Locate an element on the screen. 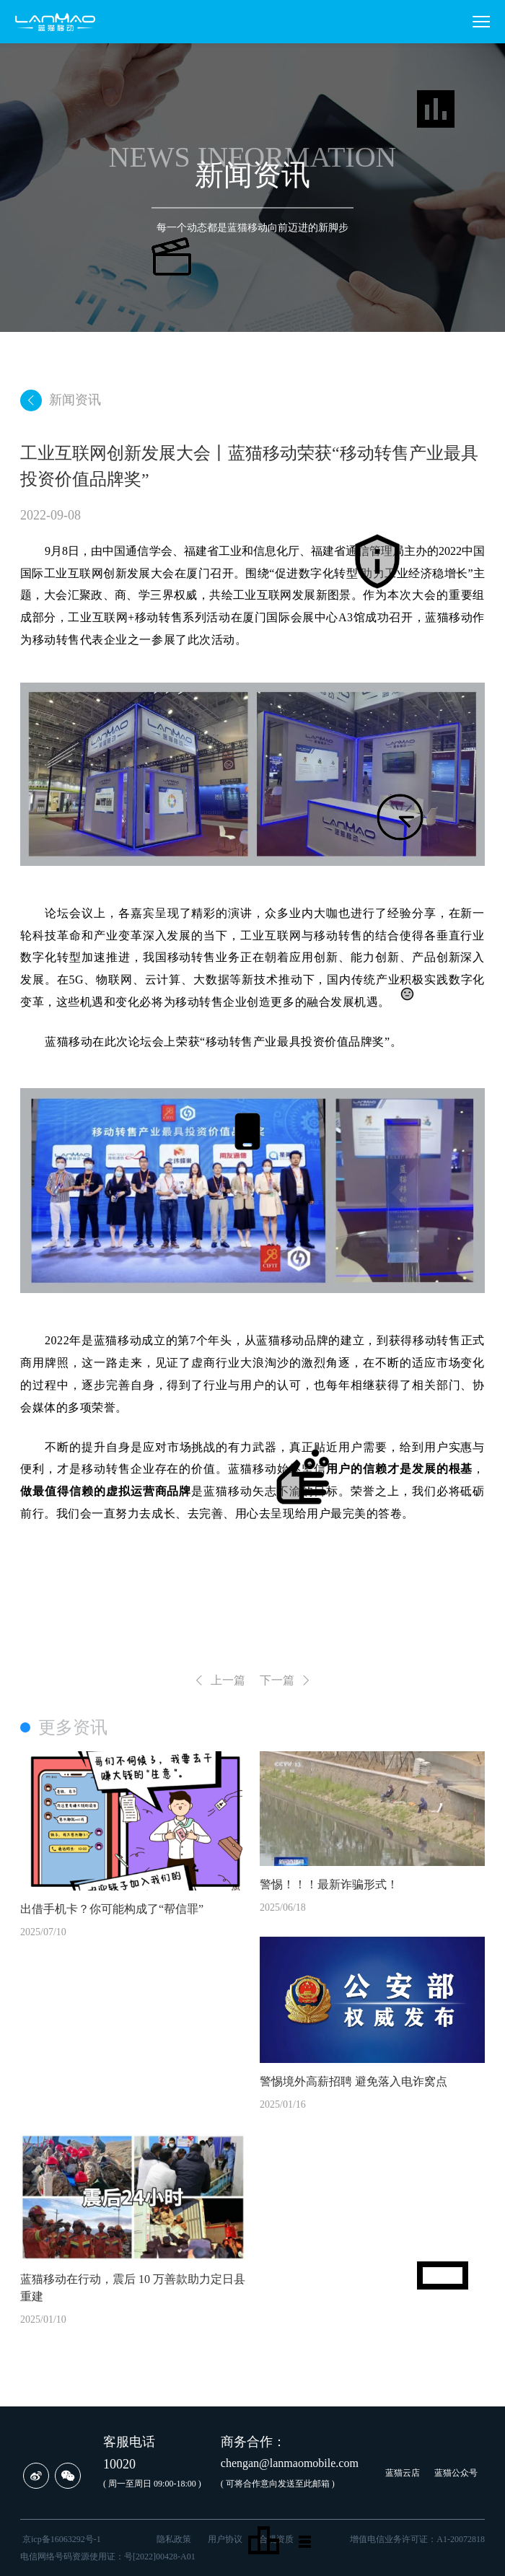 The image size is (505, 2576). view privacy policy or information is located at coordinates (377, 561).